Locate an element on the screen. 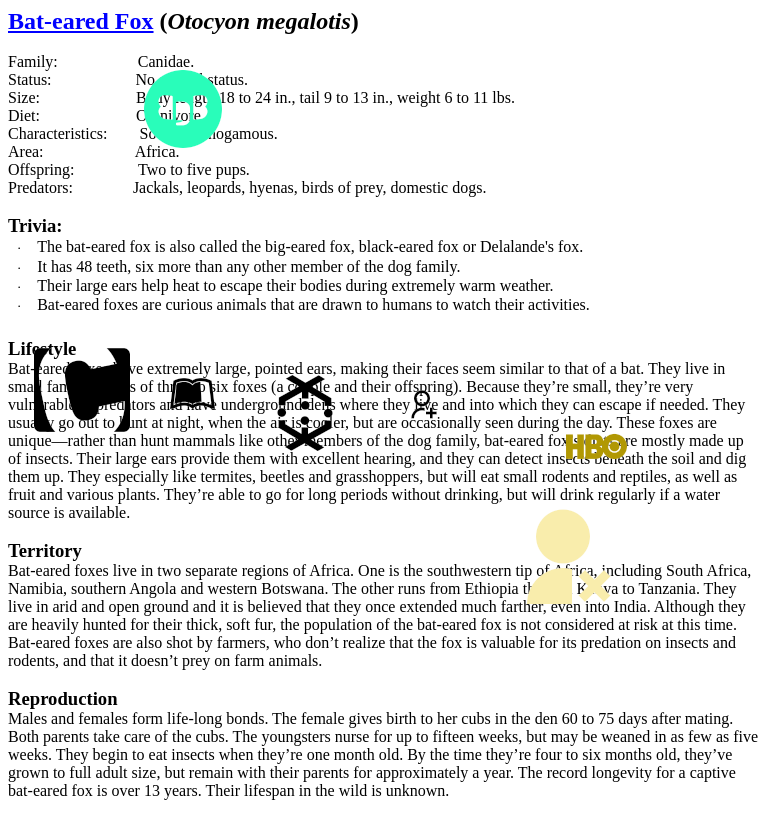  EnterpriseDB company logo is located at coordinates (183, 109).